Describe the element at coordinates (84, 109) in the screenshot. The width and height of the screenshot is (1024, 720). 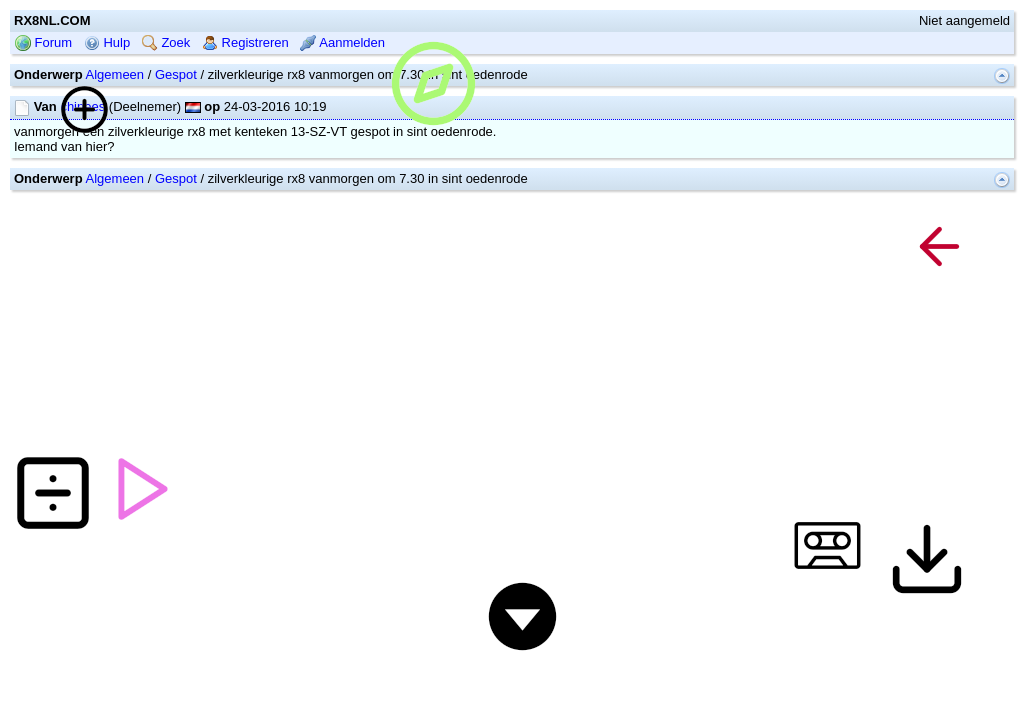
I see `add a new item` at that location.